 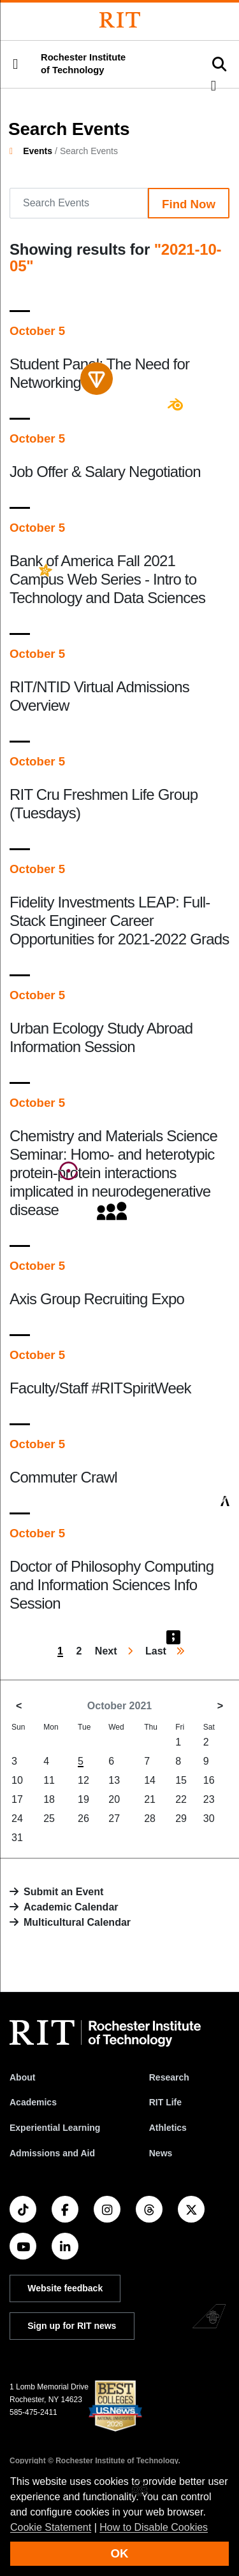 What do you see at coordinates (225, 1501) in the screenshot?
I see `open FiveM game modification client` at bounding box center [225, 1501].